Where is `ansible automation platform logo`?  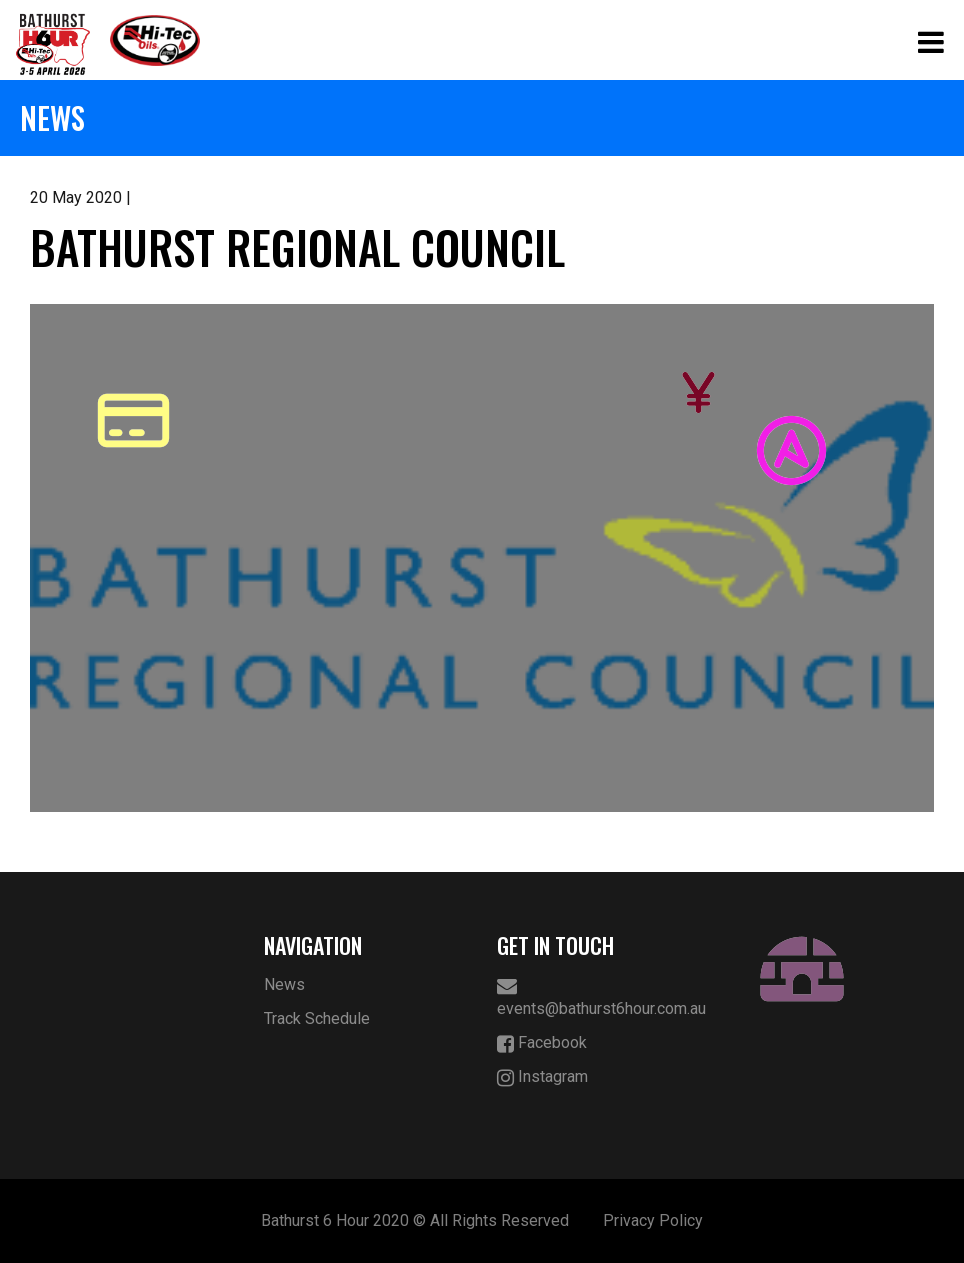 ansible automation platform logo is located at coordinates (791, 450).